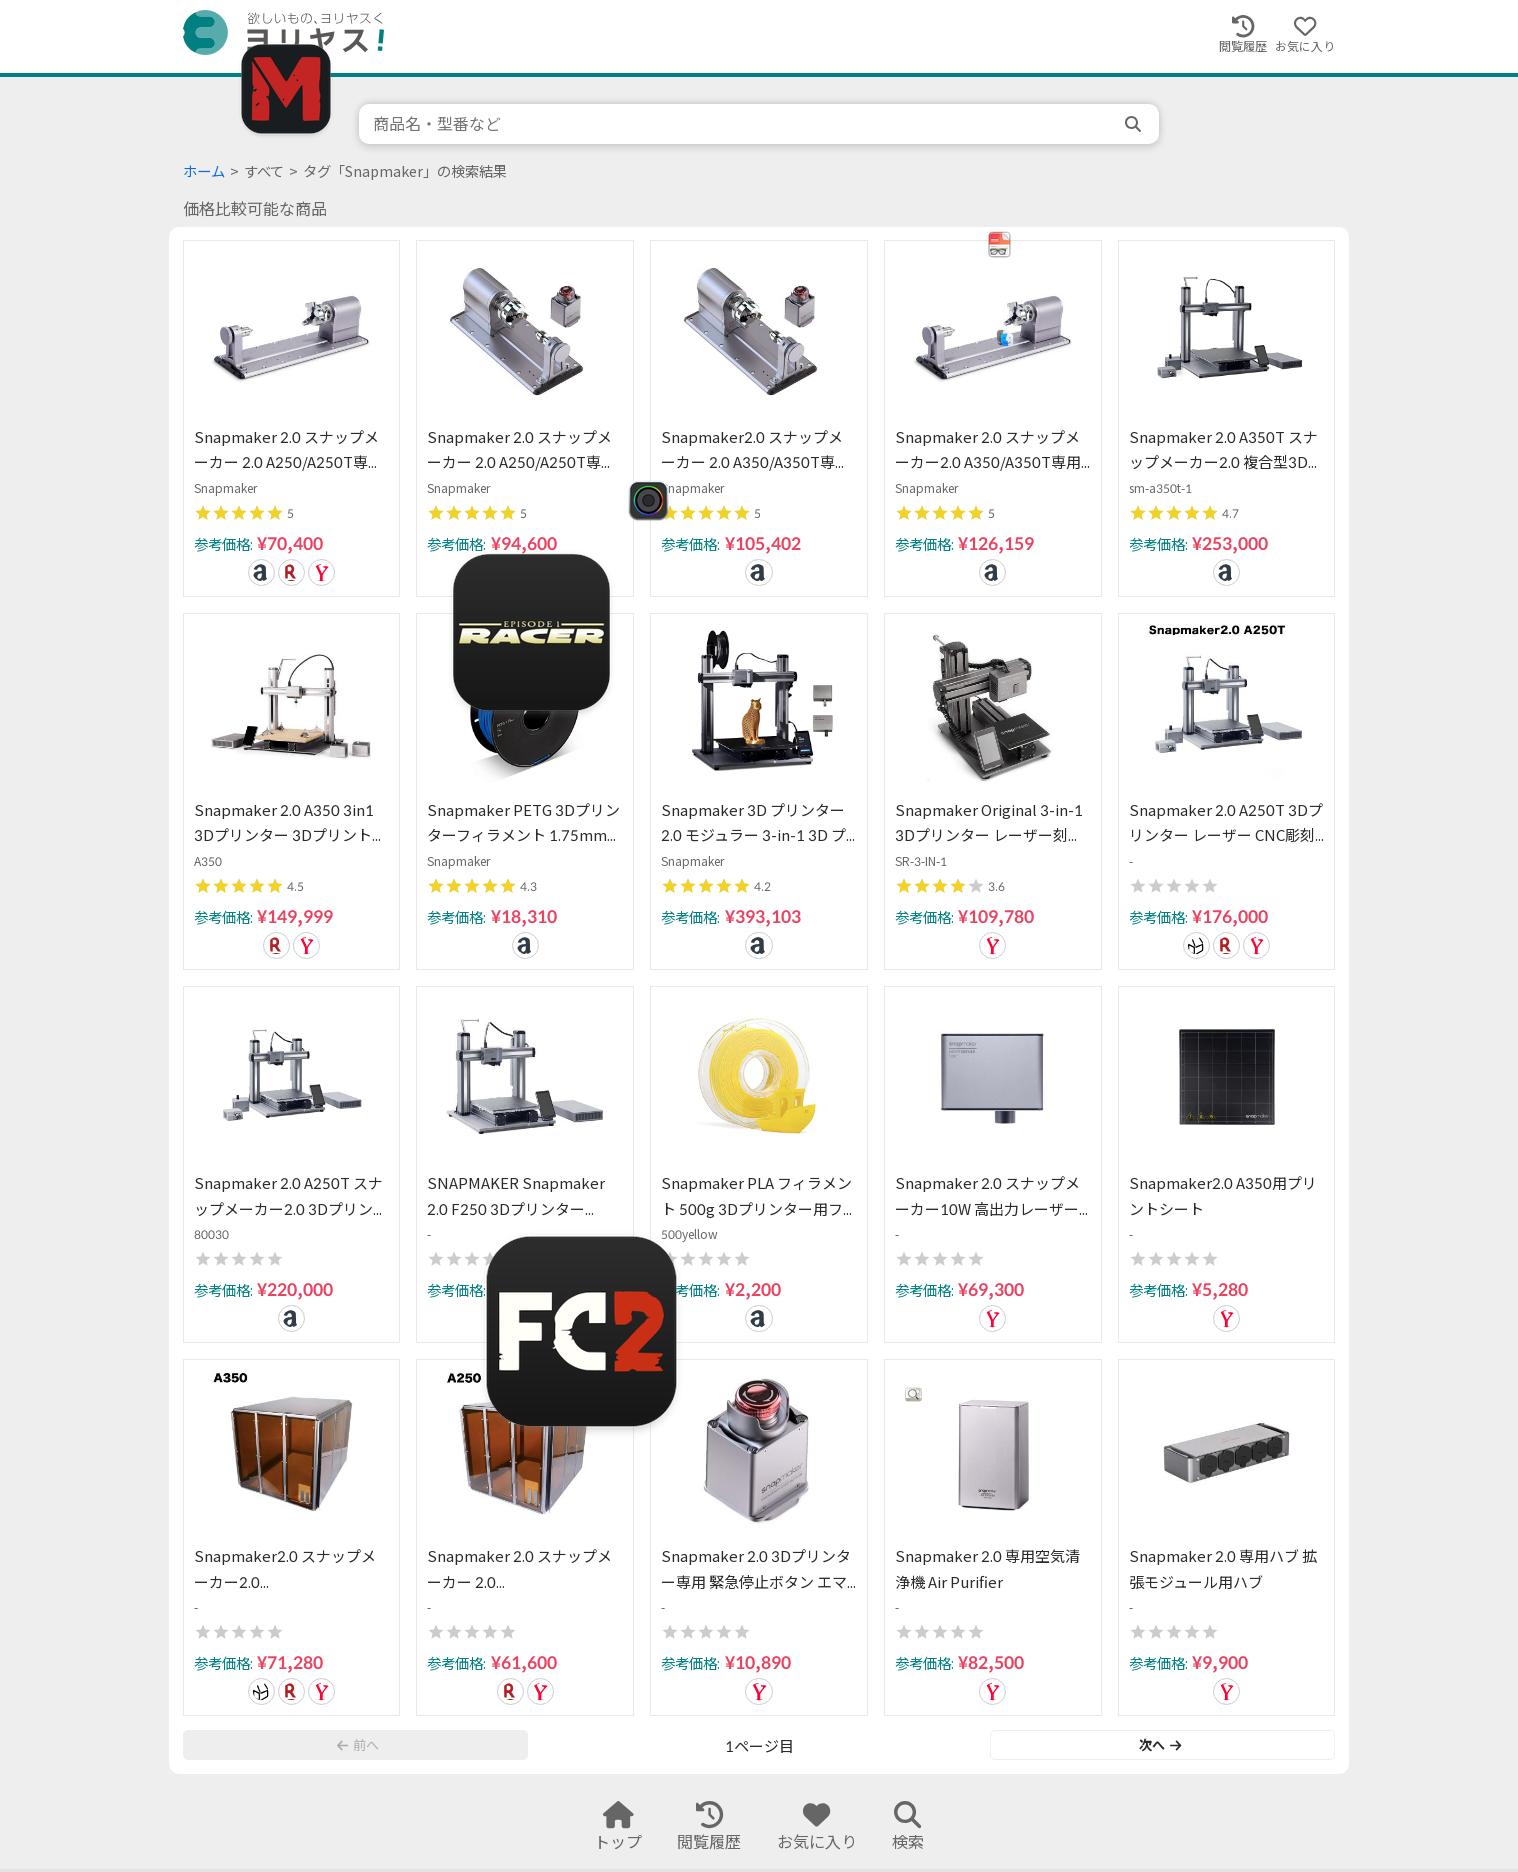 This screenshot has width=1518, height=1872. I want to click on launch star wars: episode i racer game, so click(531, 632).